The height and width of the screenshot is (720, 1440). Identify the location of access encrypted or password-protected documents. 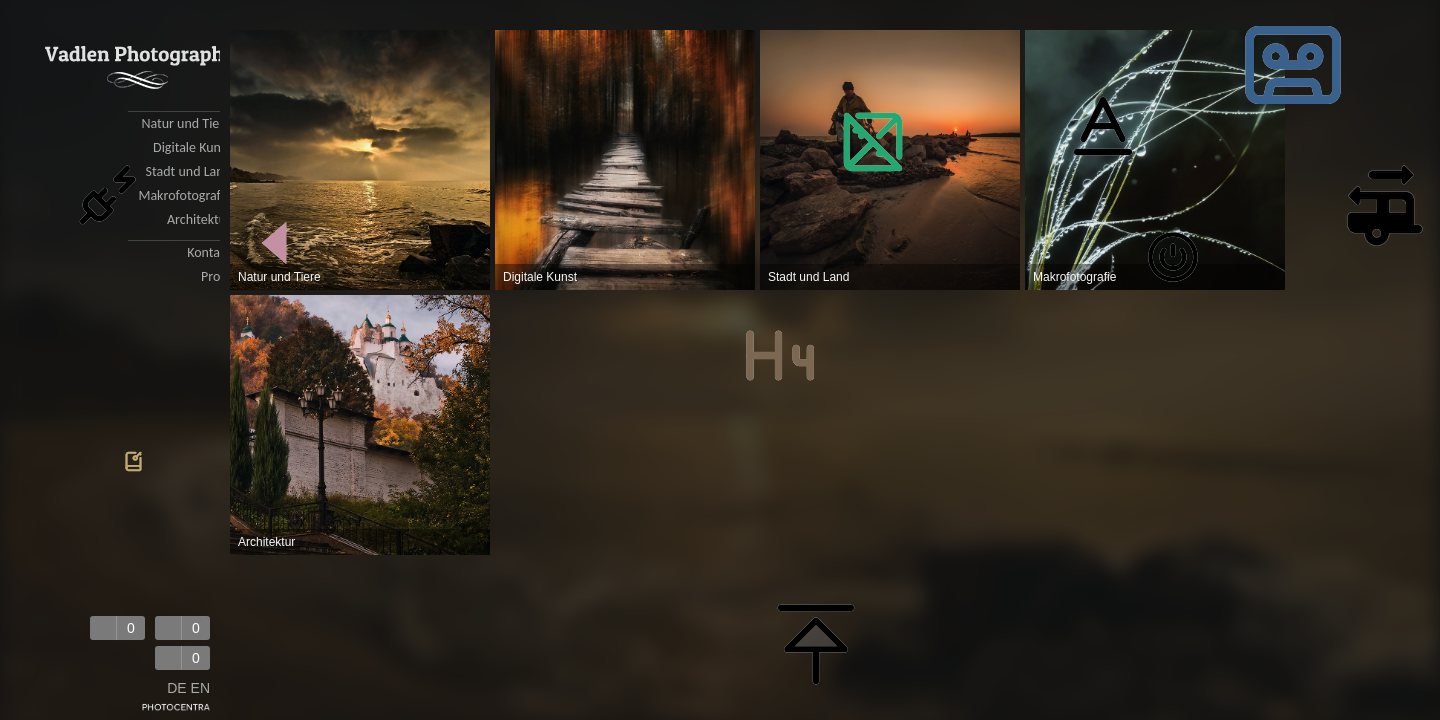
(133, 461).